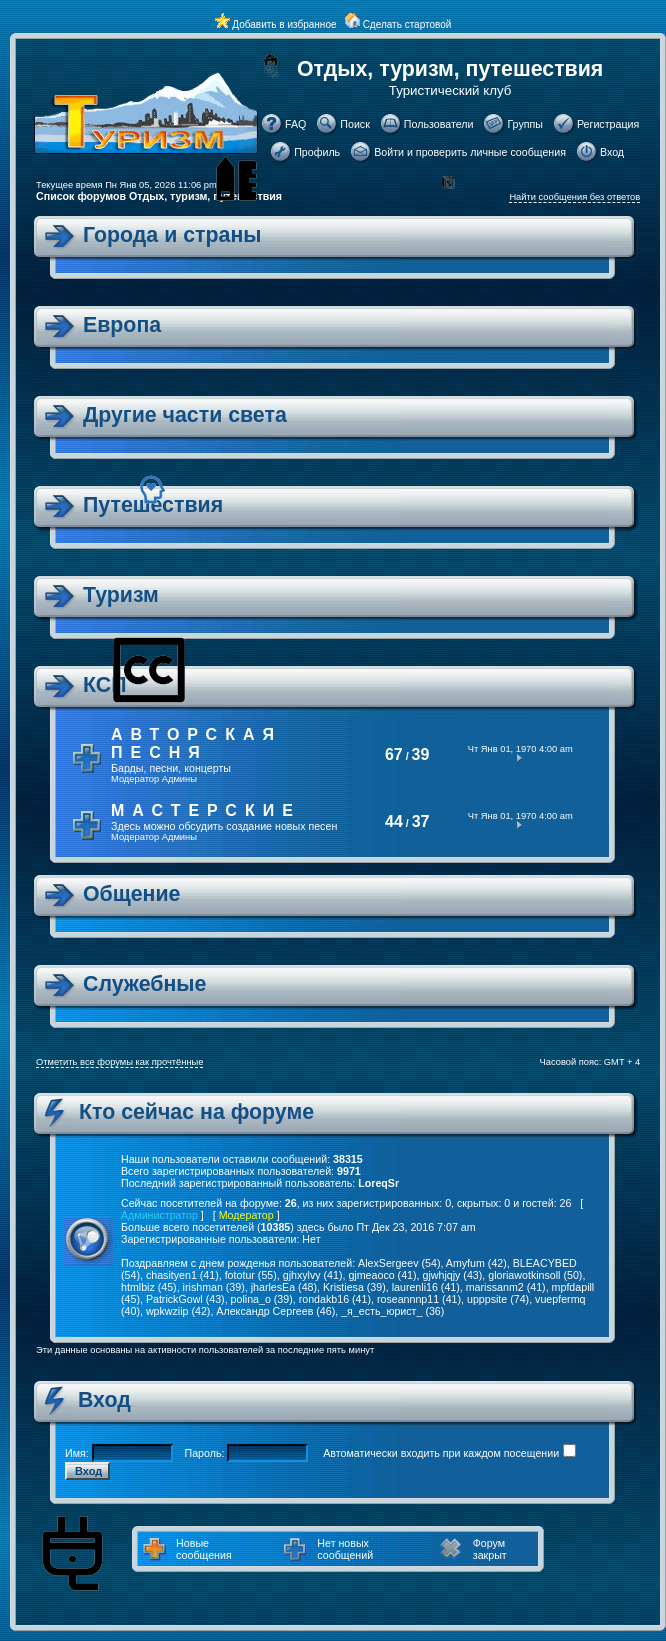  Describe the element at coordinates (448, 182) in the screenshot. I see `open Notion app` at that location.